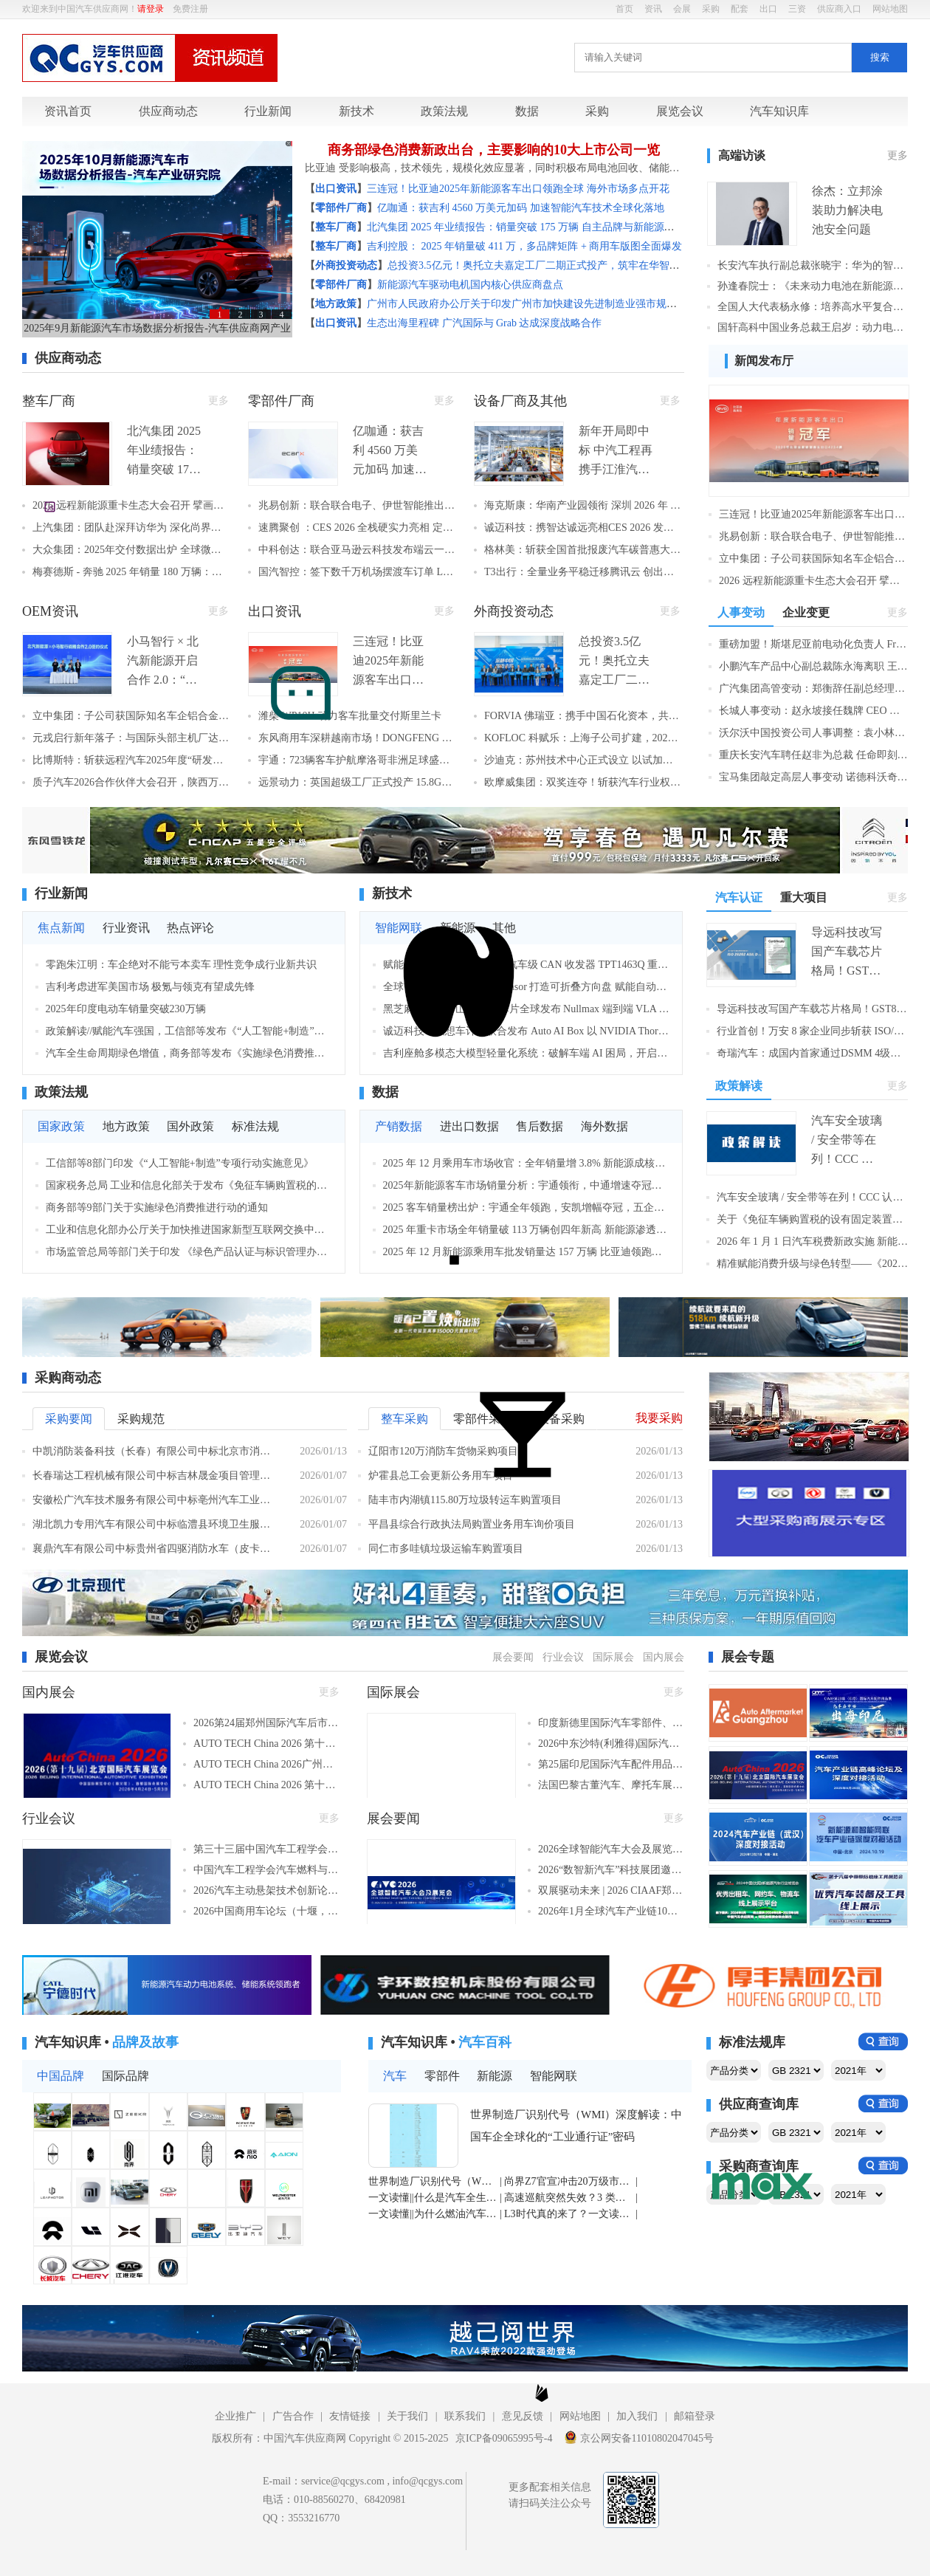 This screenshot has height=2576, width=930. Describe the element at coordinates (762, 2186) in the screenshot. I see `open the Max streaming app` at that location.